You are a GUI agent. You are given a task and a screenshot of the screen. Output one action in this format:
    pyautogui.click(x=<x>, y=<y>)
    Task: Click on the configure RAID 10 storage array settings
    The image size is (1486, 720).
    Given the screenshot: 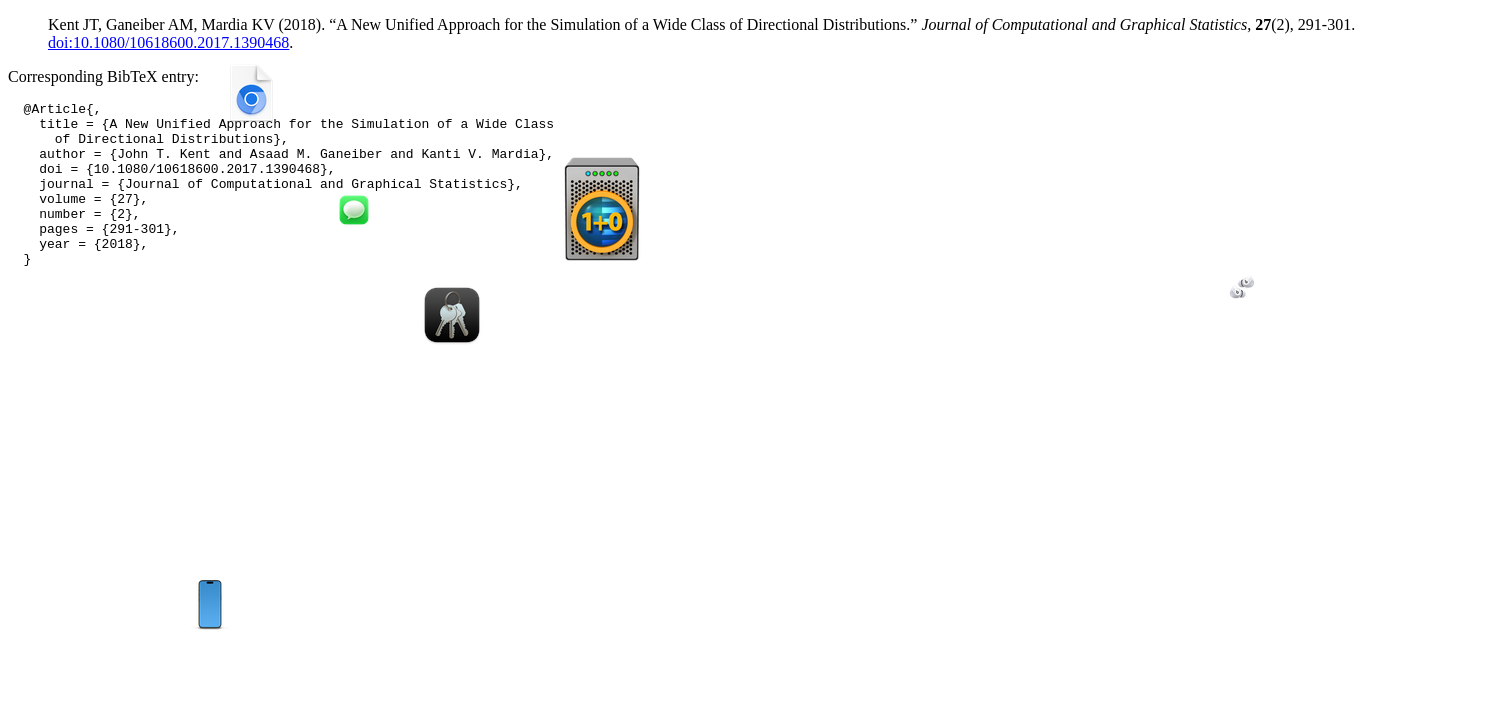 What is the action you would take?
    pyautogui.click(x=602, y=209)
    